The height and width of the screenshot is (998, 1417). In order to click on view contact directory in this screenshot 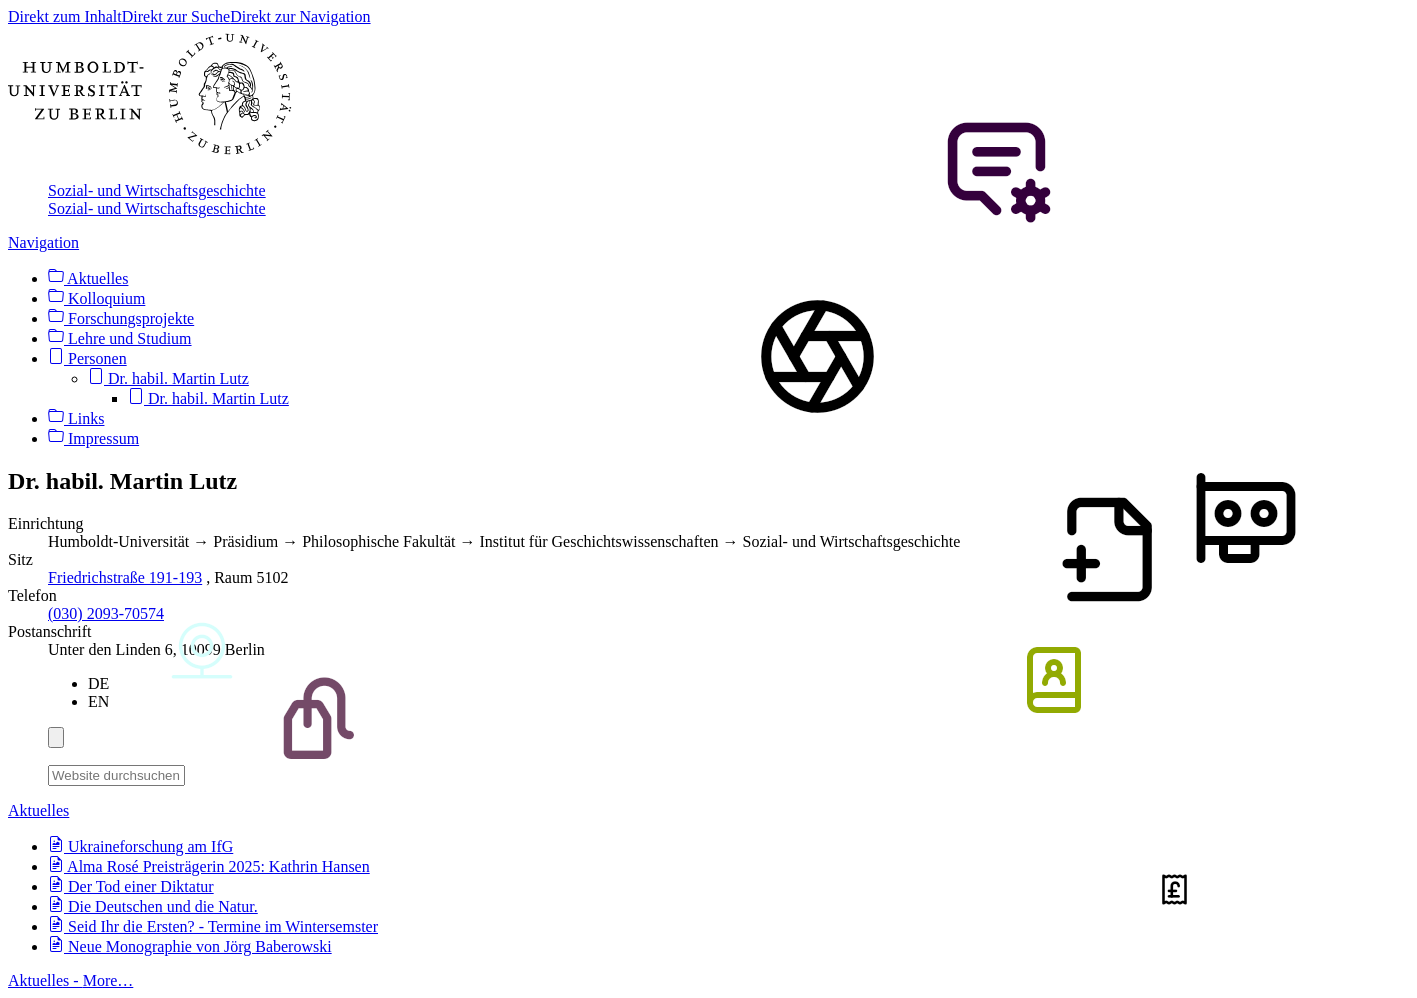, I will do `click(1054, 680)`.